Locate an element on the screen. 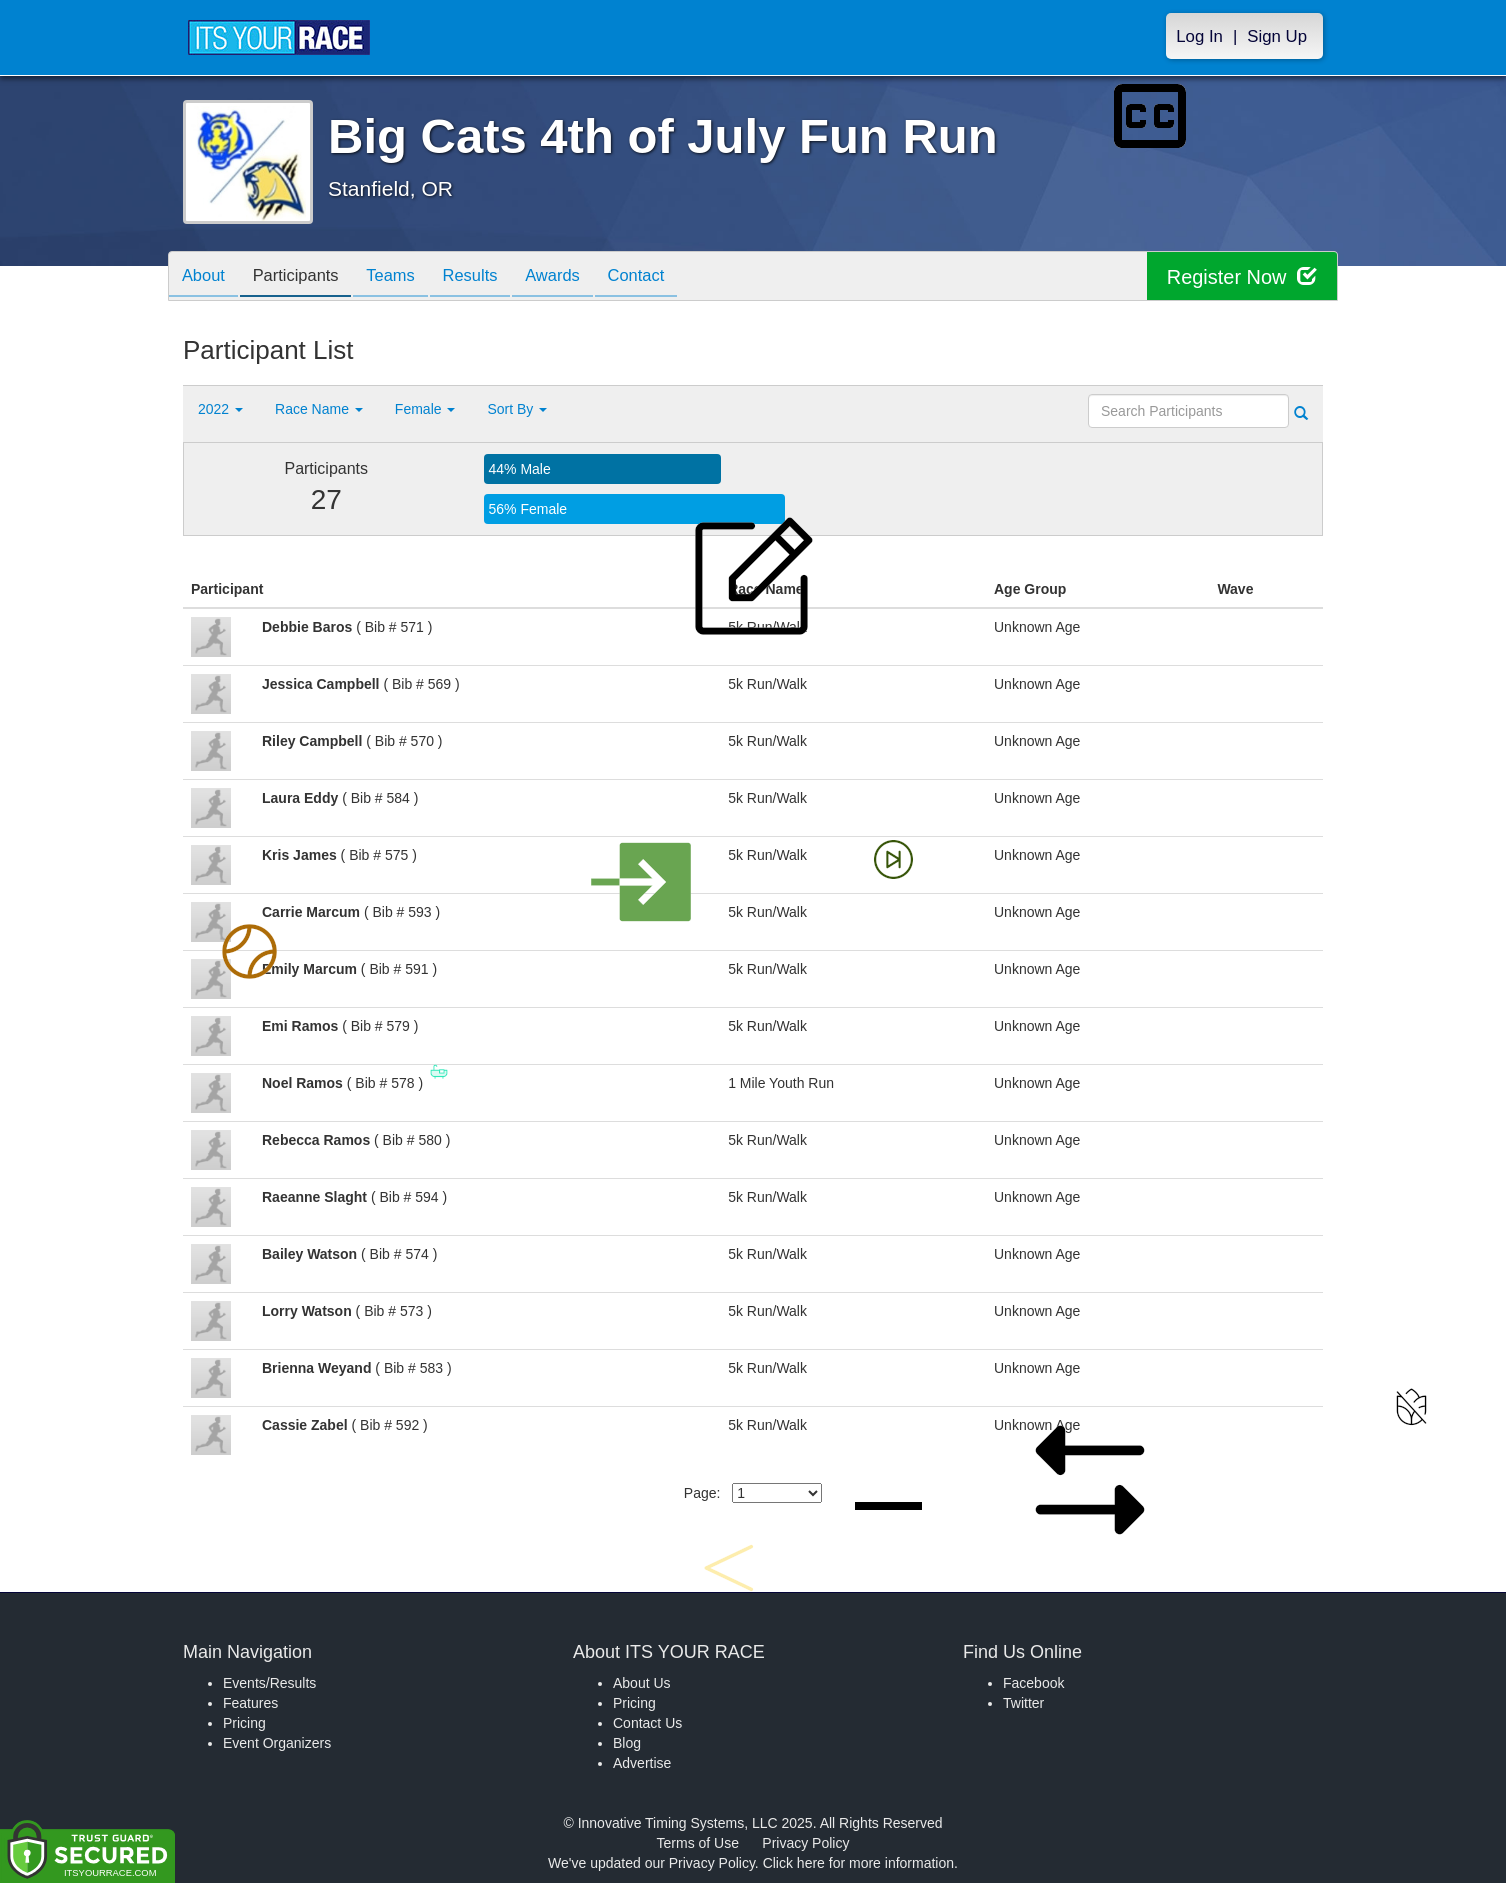  create a new note is located at coordinates (751, 578).